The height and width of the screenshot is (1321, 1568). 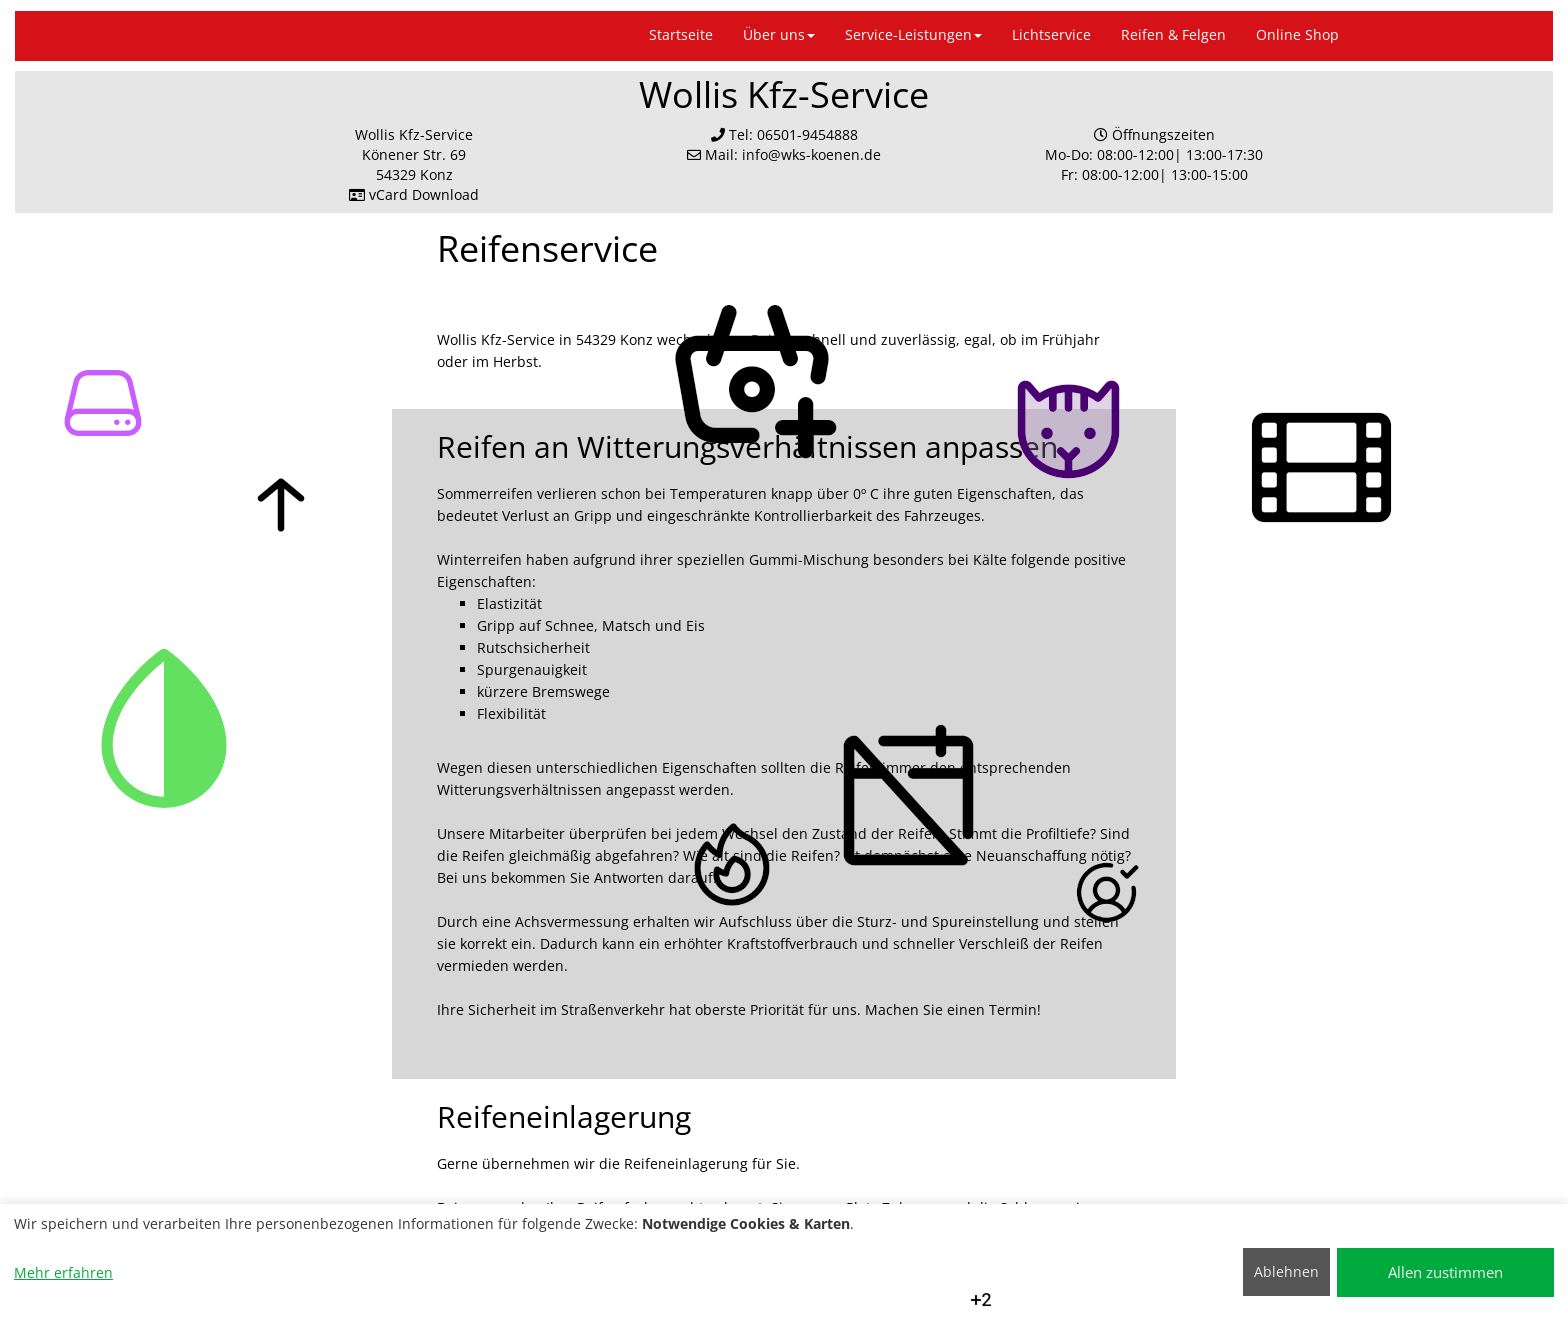 I want to click on increase exposure by 2 stops in photo editing, so click(x=981, y=1300).